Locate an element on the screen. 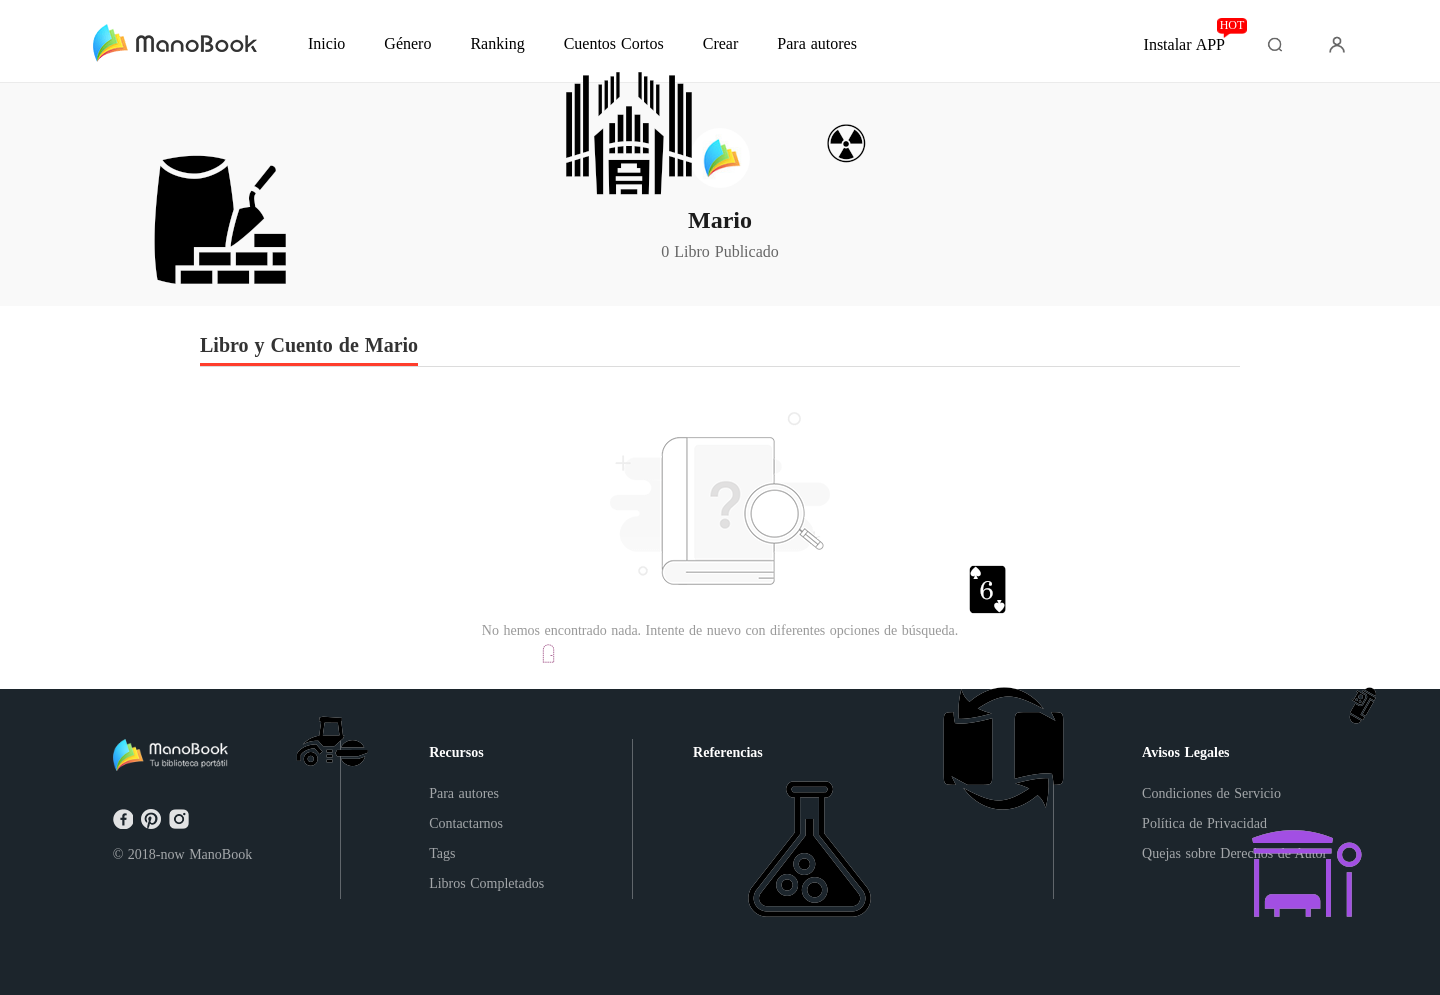 This screenshot has height=995, width=1440. swap or exchange cards is located at coordinates (1003, 748).